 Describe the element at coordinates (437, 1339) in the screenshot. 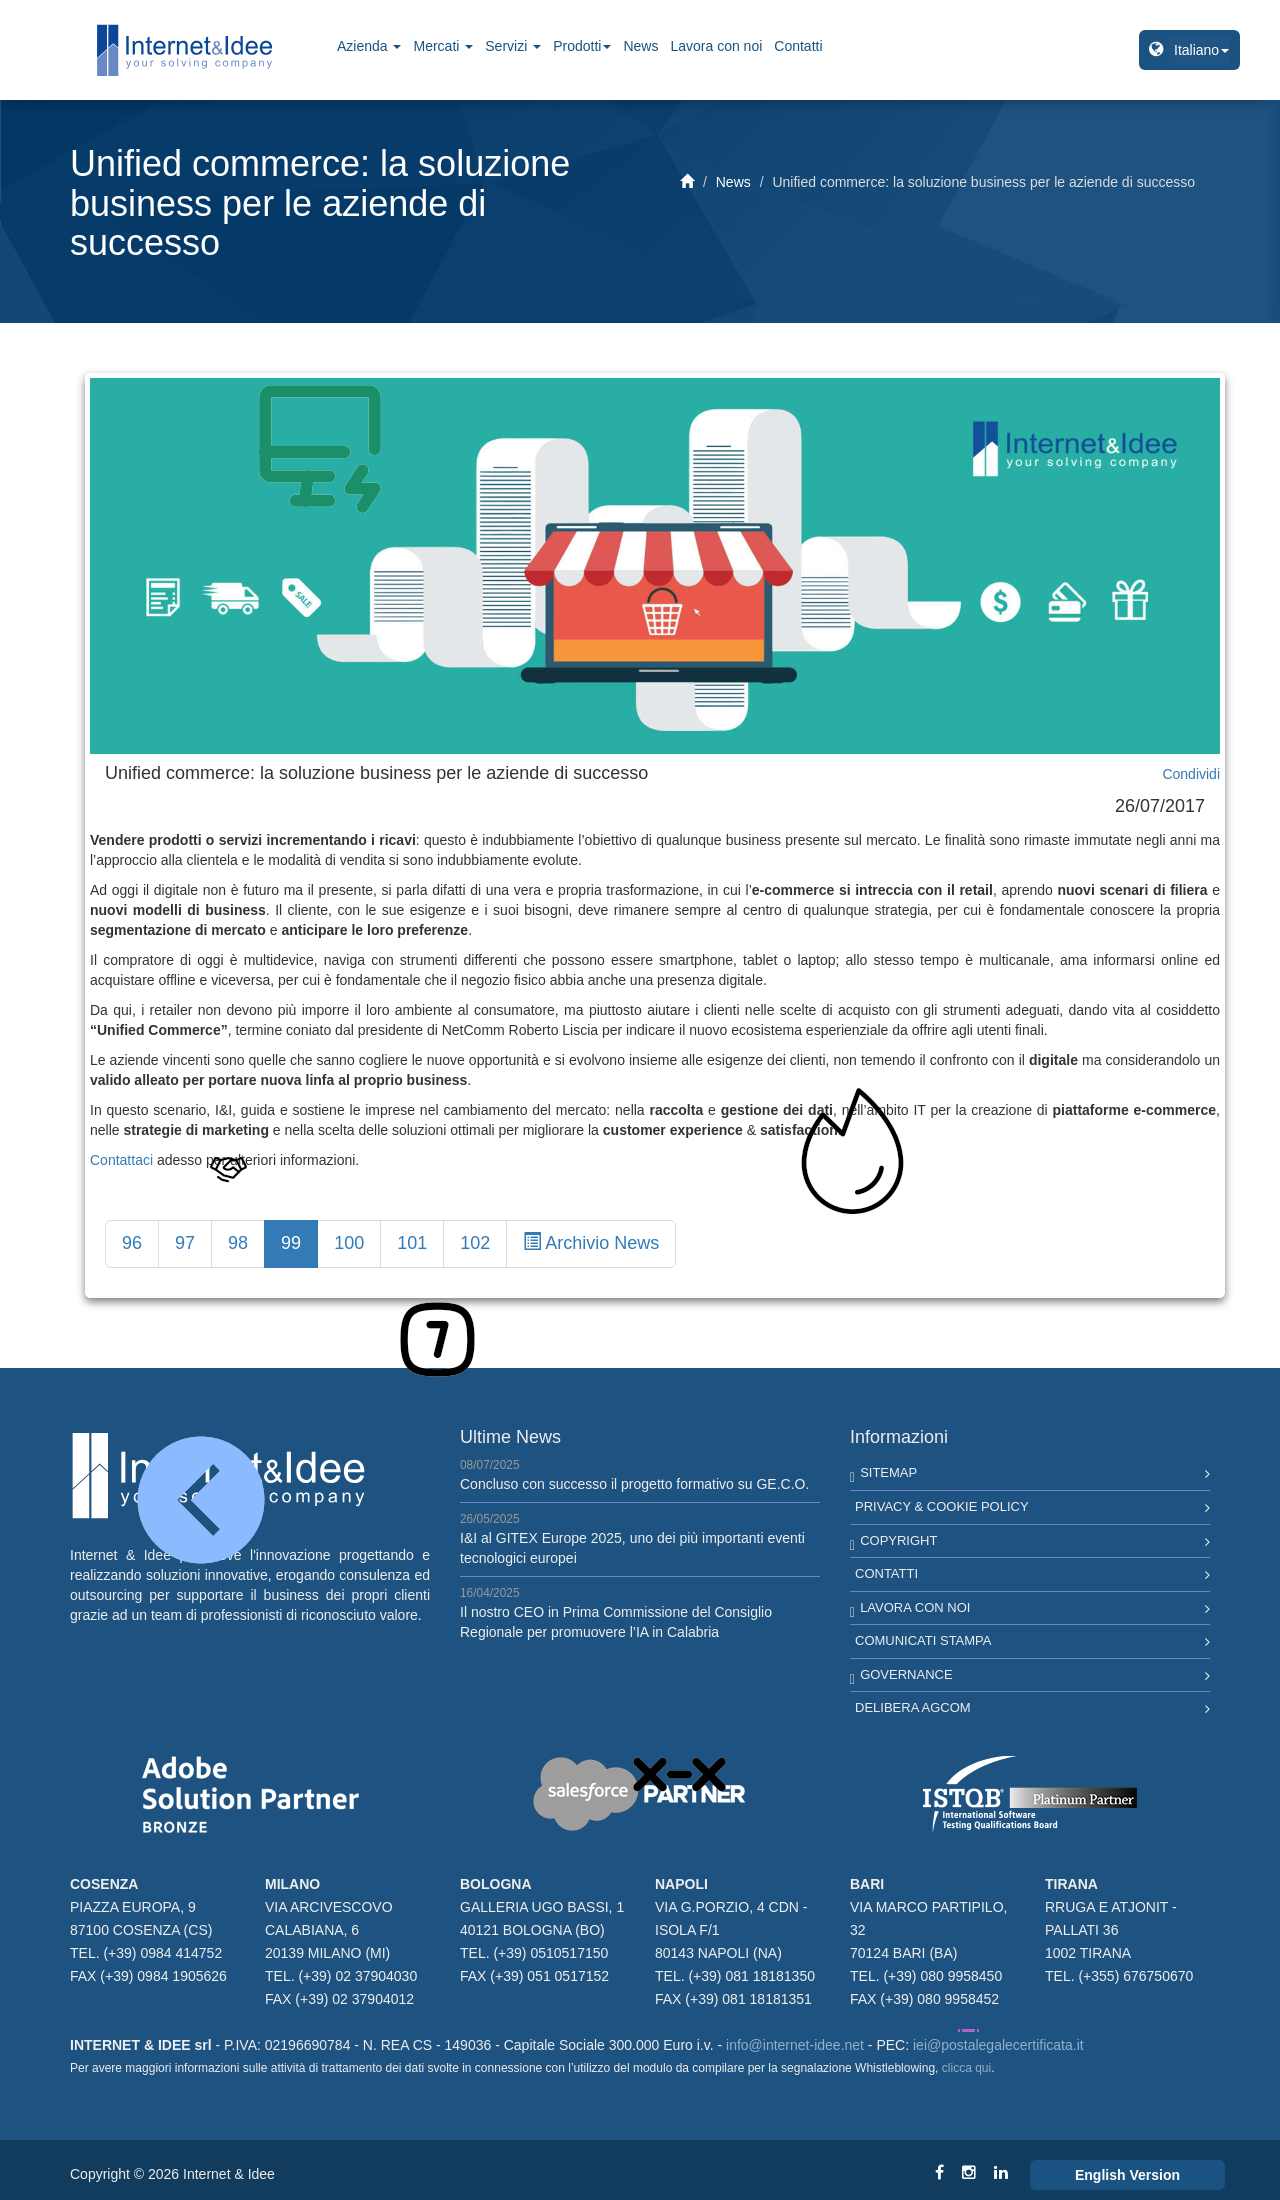

I see `indicates step 7 in a multi-step process` at that location.